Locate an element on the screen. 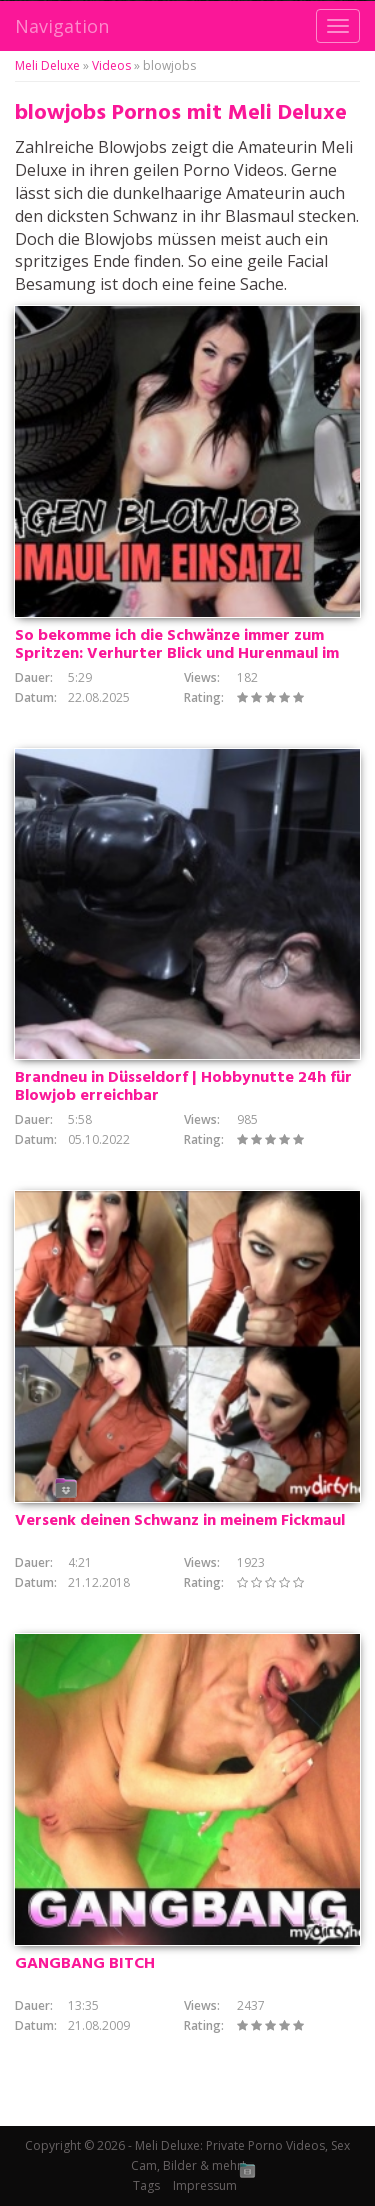 The height and width of the screenshot is (2206, 375). open your videos folder is located at coordinates (247, 2170).